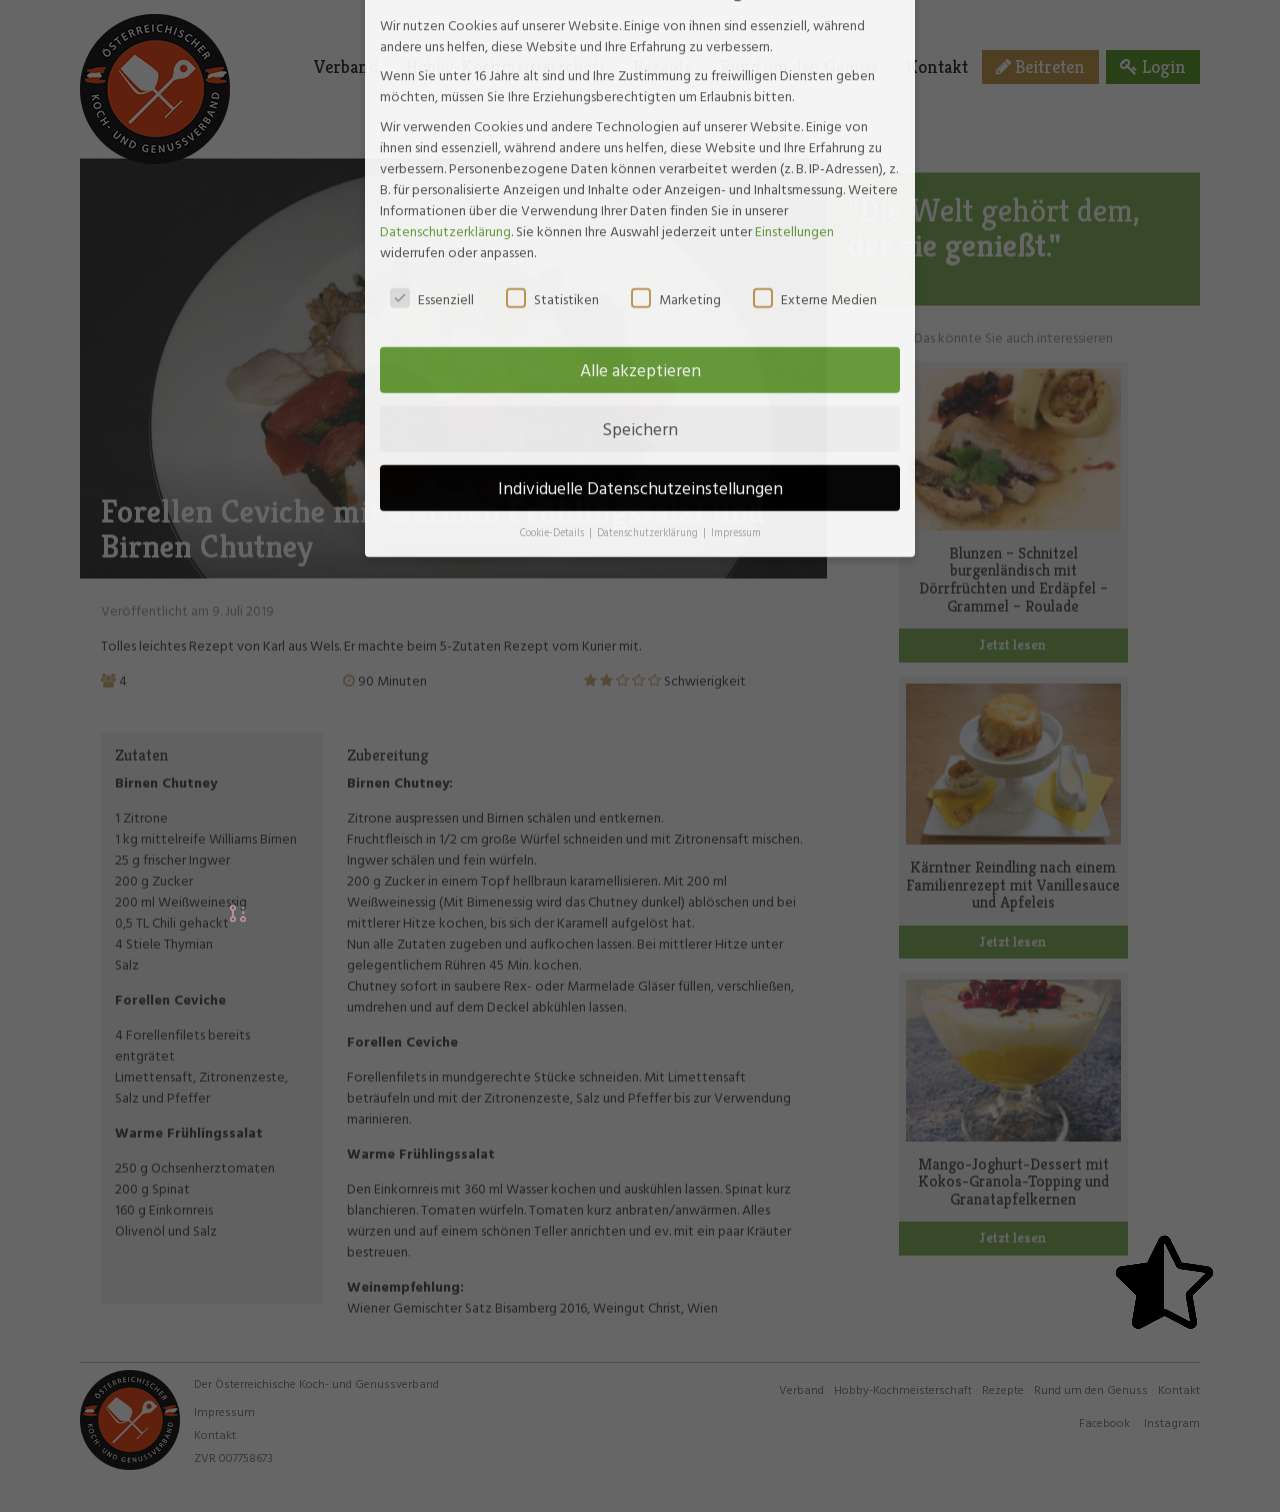  Describe the element at coordinates (1164, 1283) in the screenshot. I see `indicates a partial or half rating` at that location.